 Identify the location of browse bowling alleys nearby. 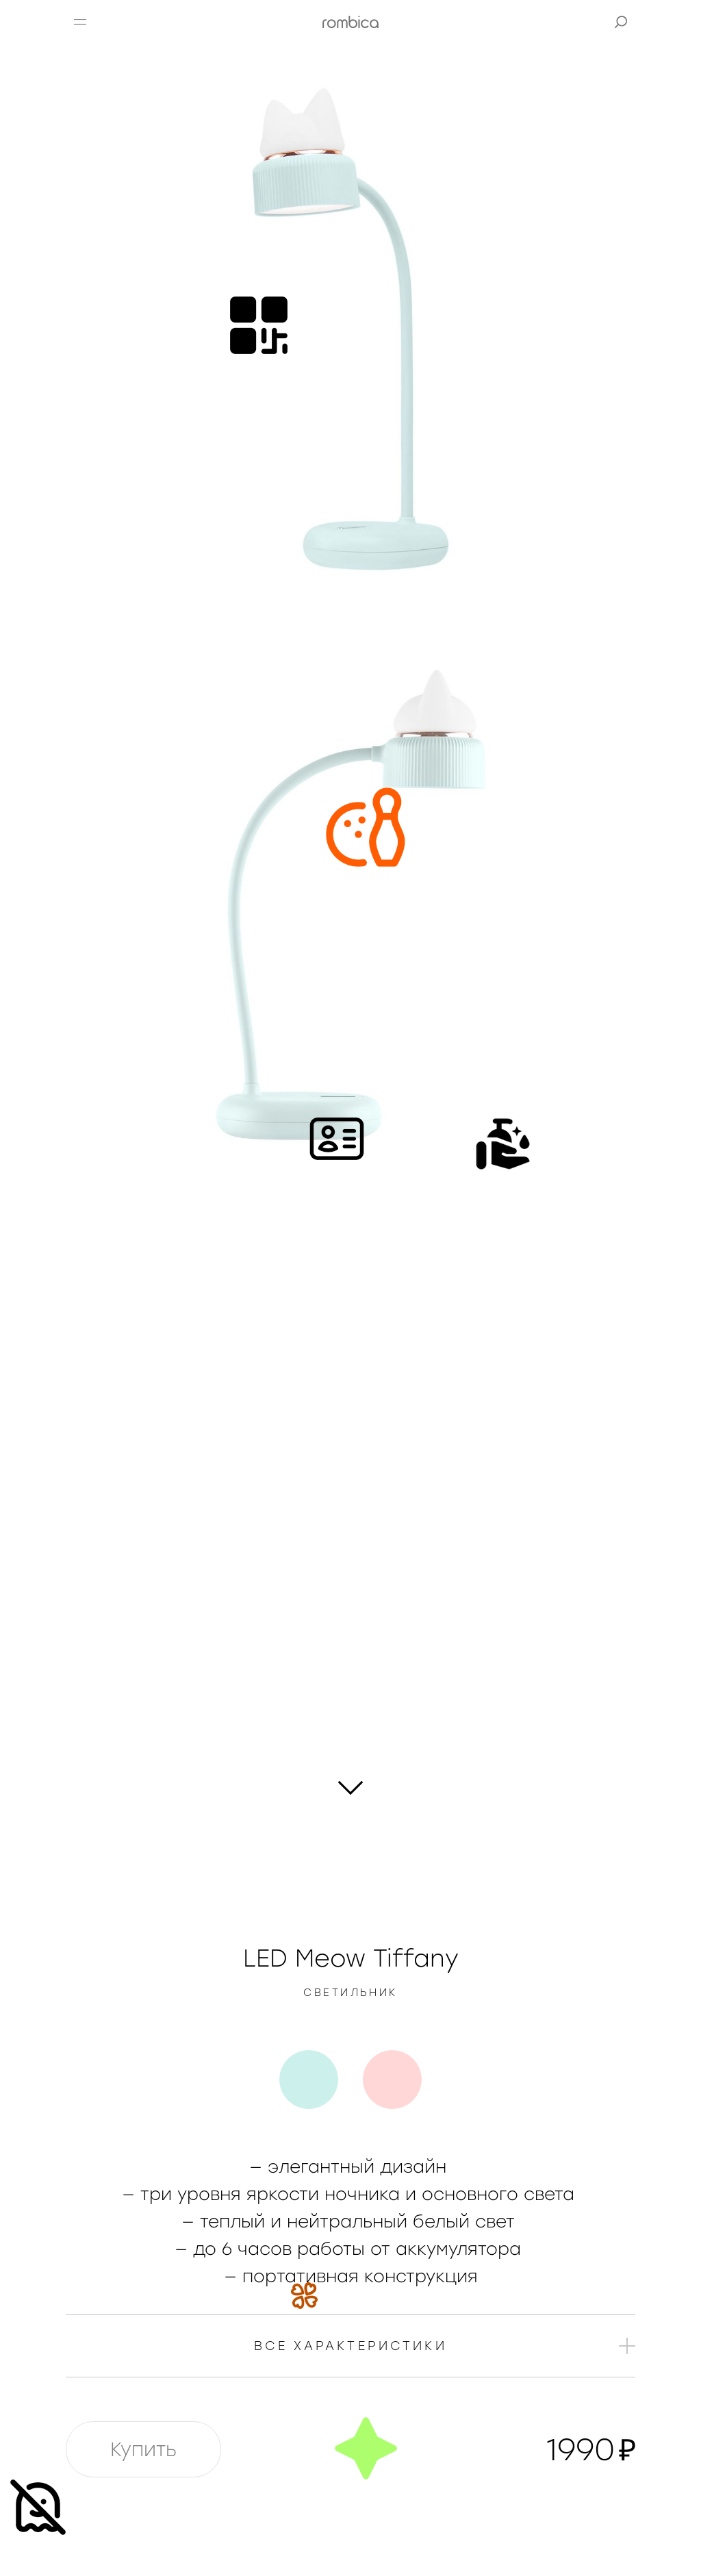
(366, 827).